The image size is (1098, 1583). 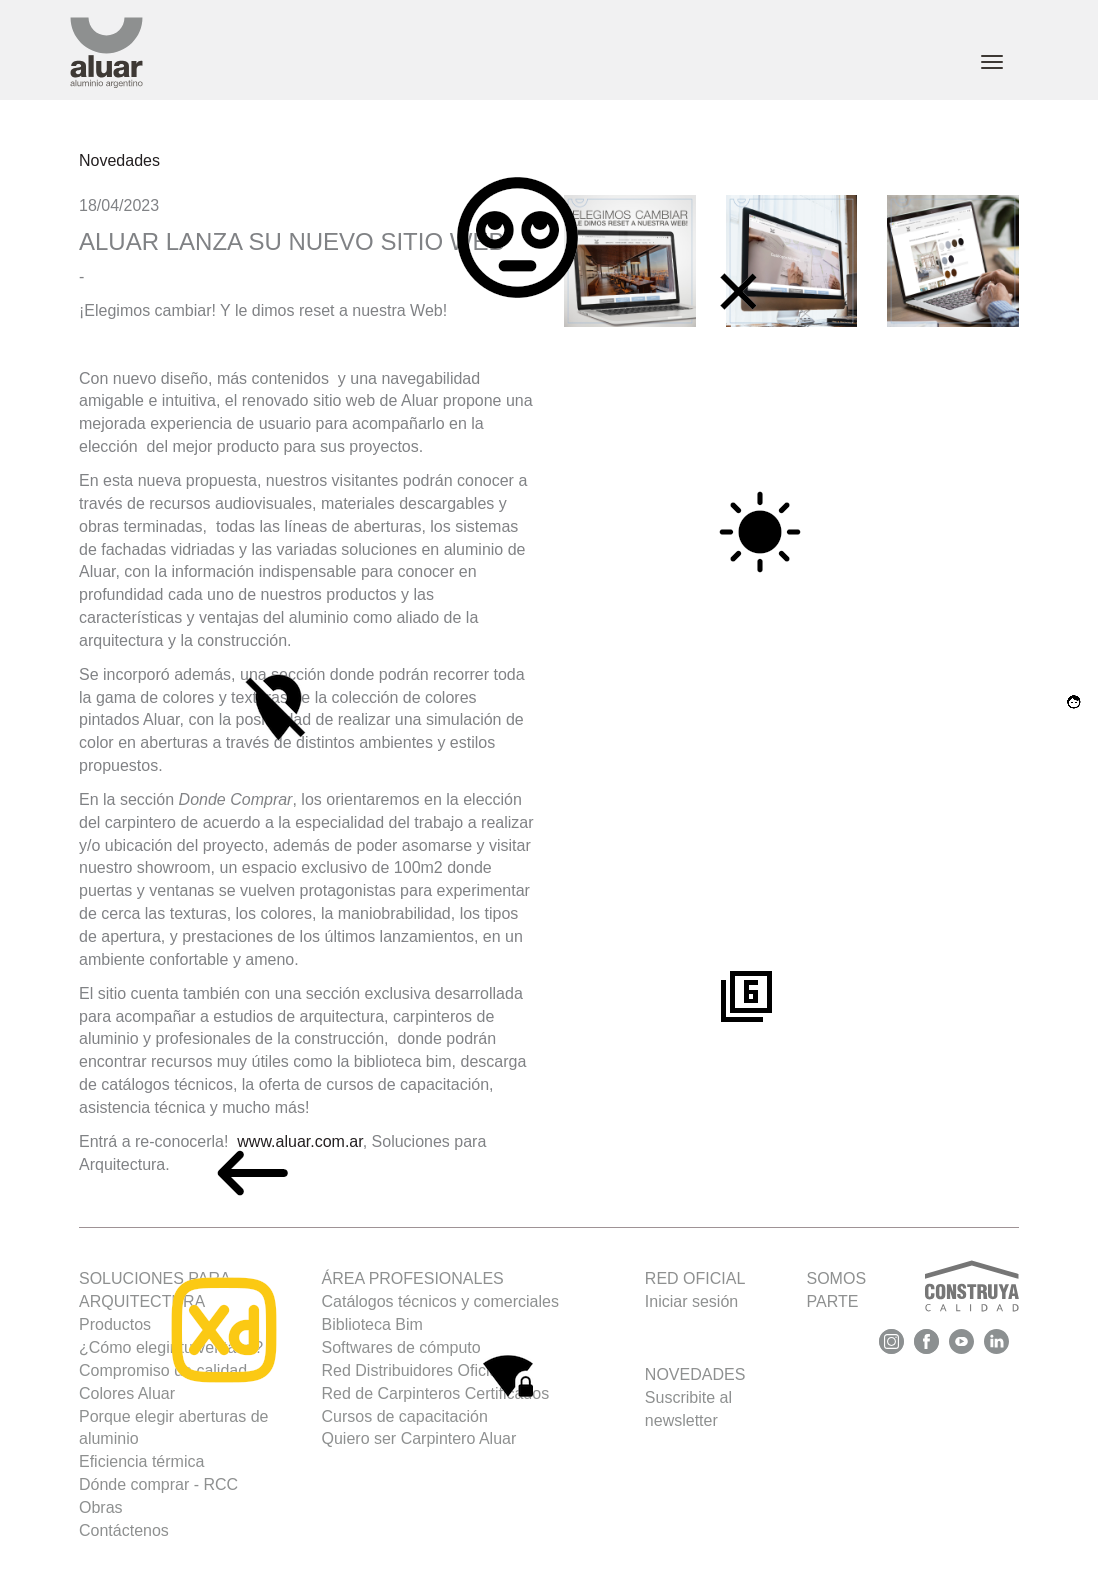 I want to click on access your profile or account settings, so click(x=1074, y=702).